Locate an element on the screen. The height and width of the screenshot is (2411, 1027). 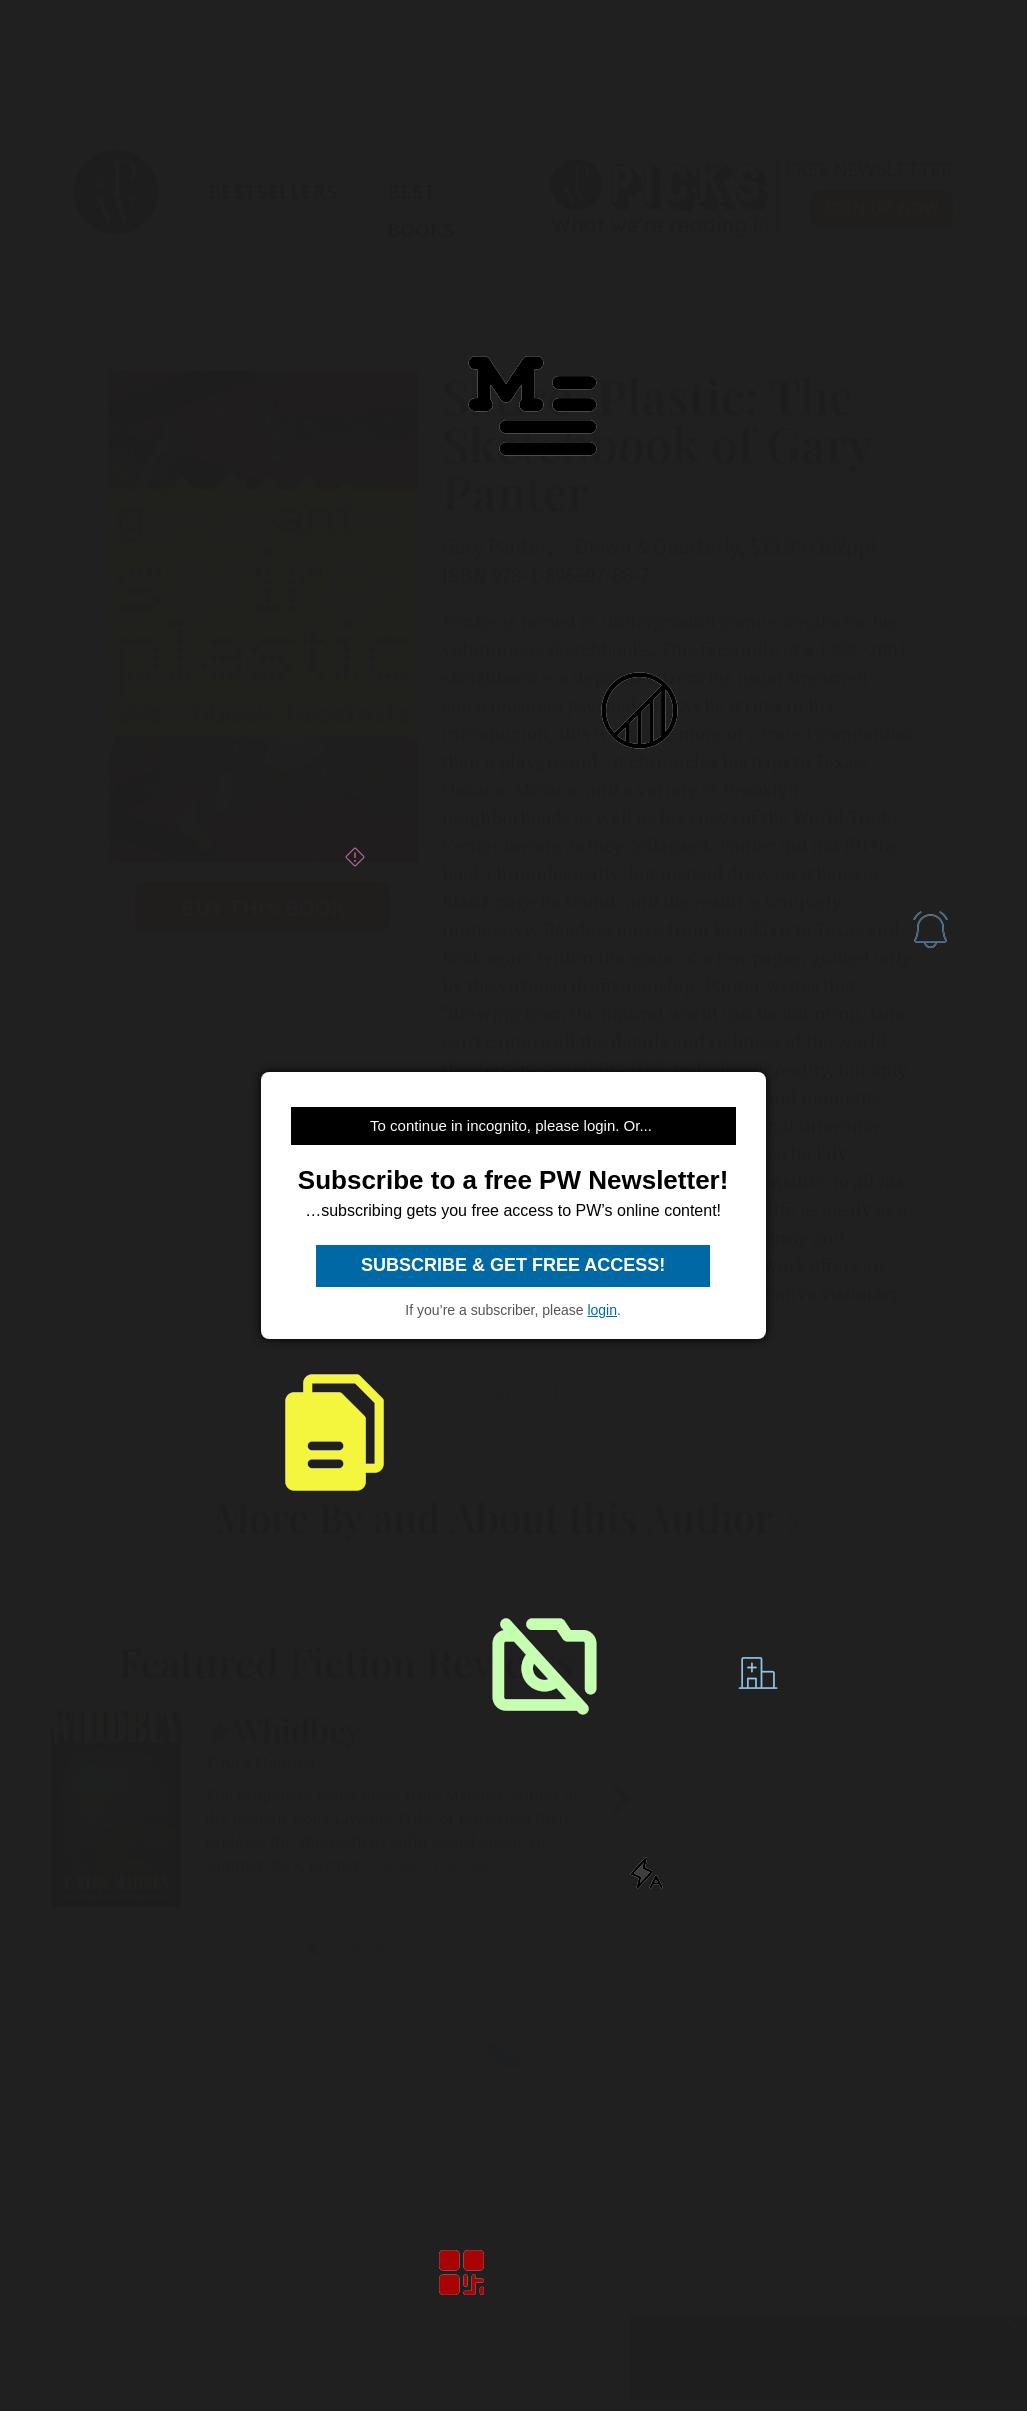
read article on medium is located at coordinates (532, 402).